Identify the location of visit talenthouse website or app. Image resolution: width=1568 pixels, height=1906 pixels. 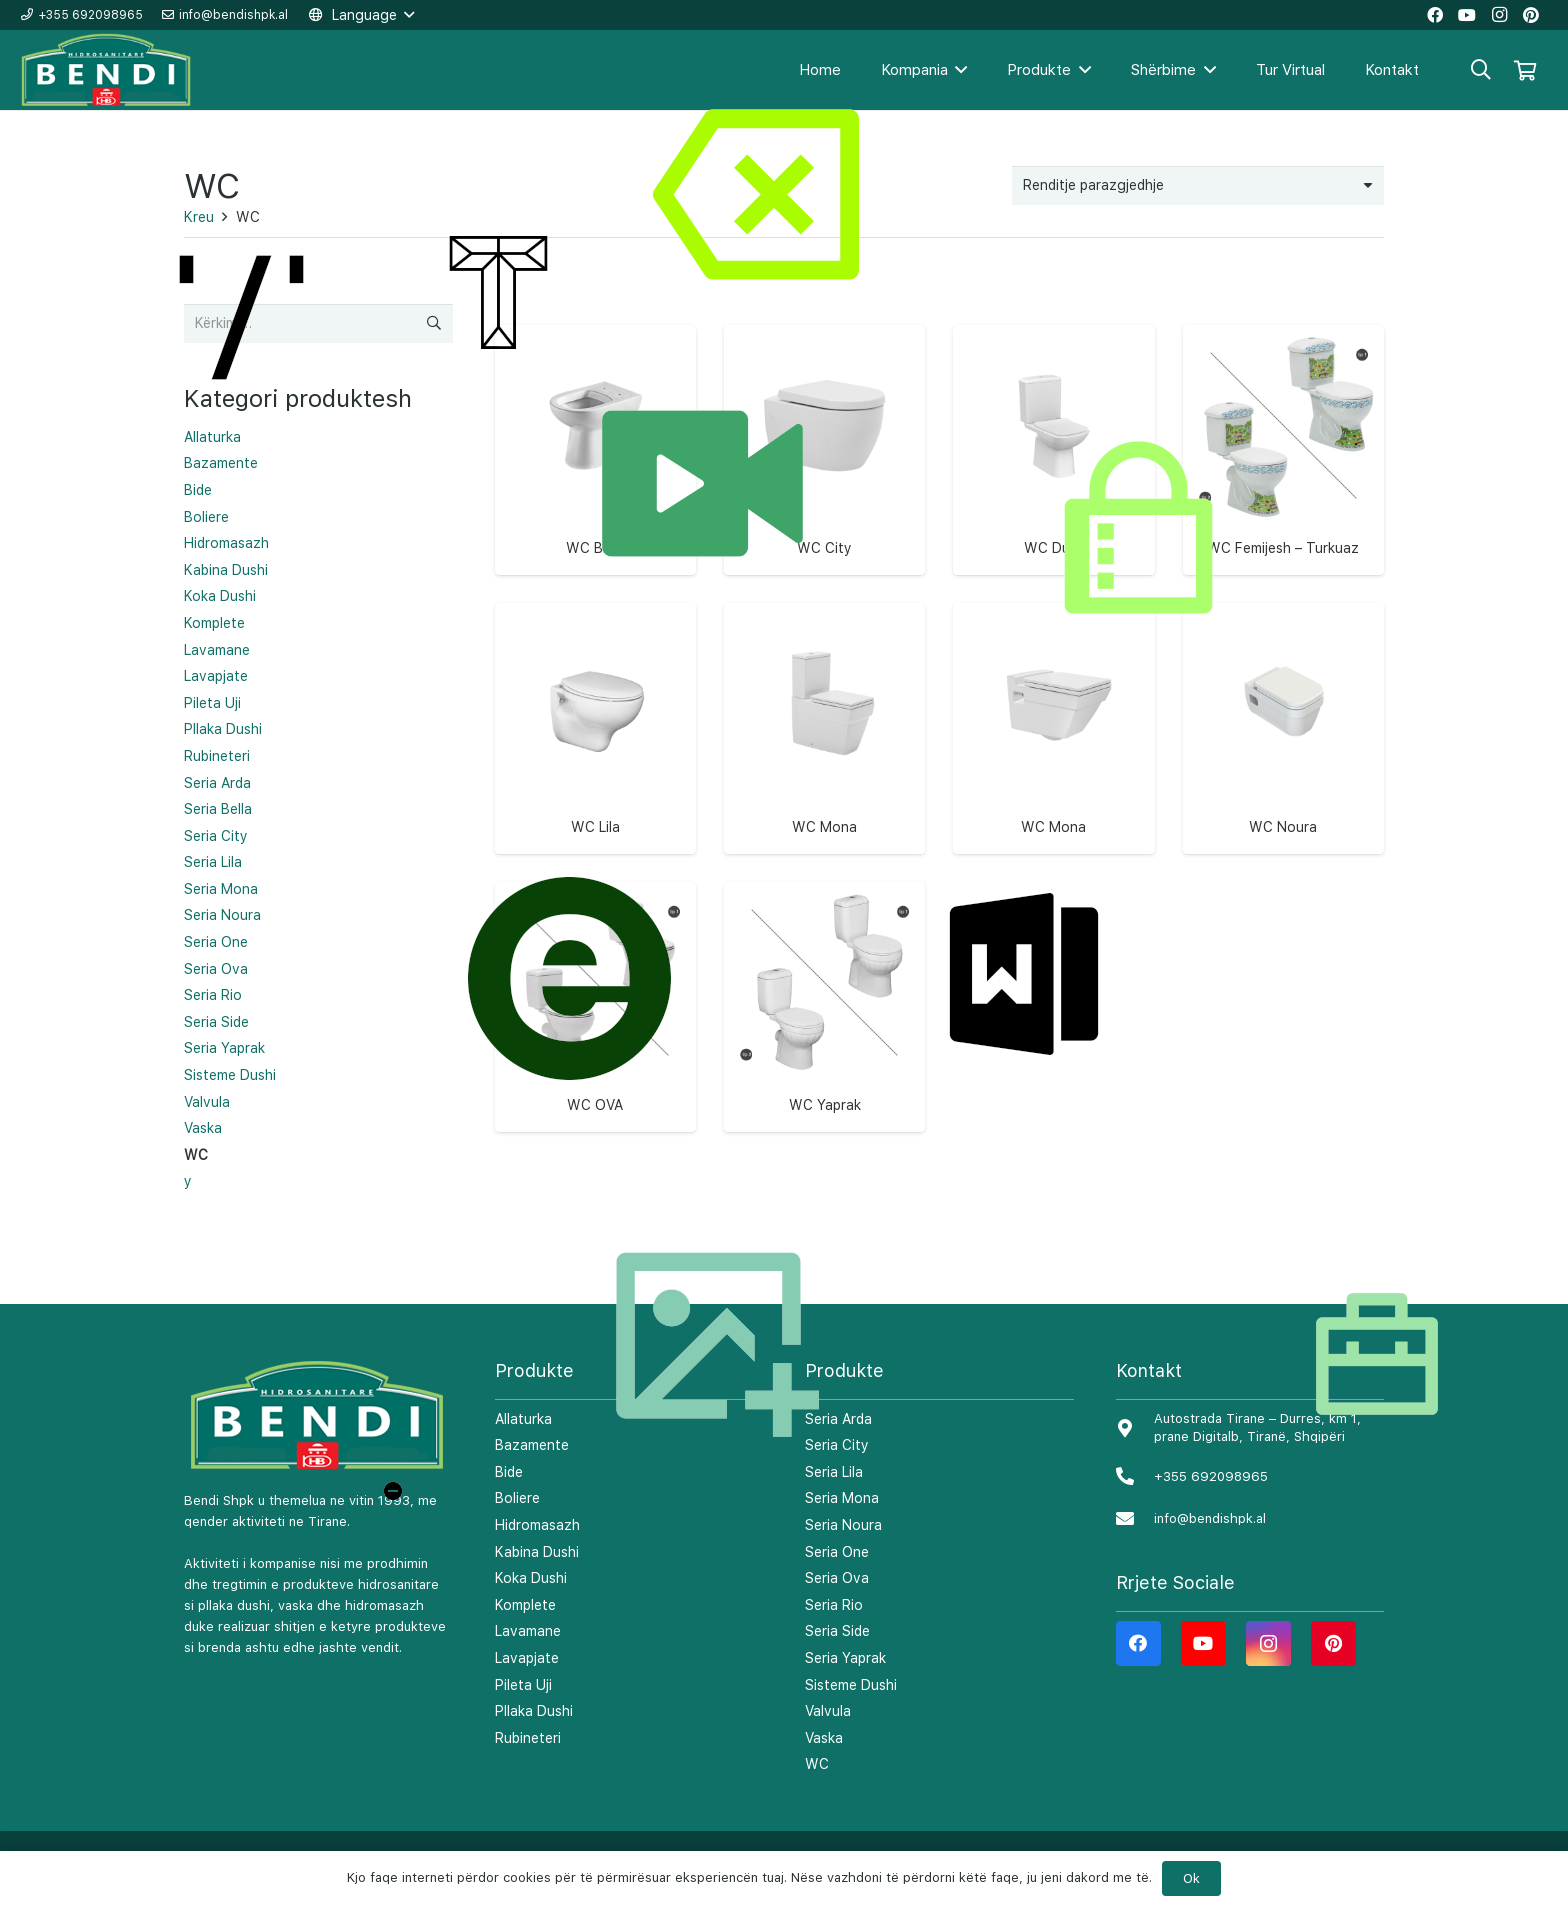
(498, 292).